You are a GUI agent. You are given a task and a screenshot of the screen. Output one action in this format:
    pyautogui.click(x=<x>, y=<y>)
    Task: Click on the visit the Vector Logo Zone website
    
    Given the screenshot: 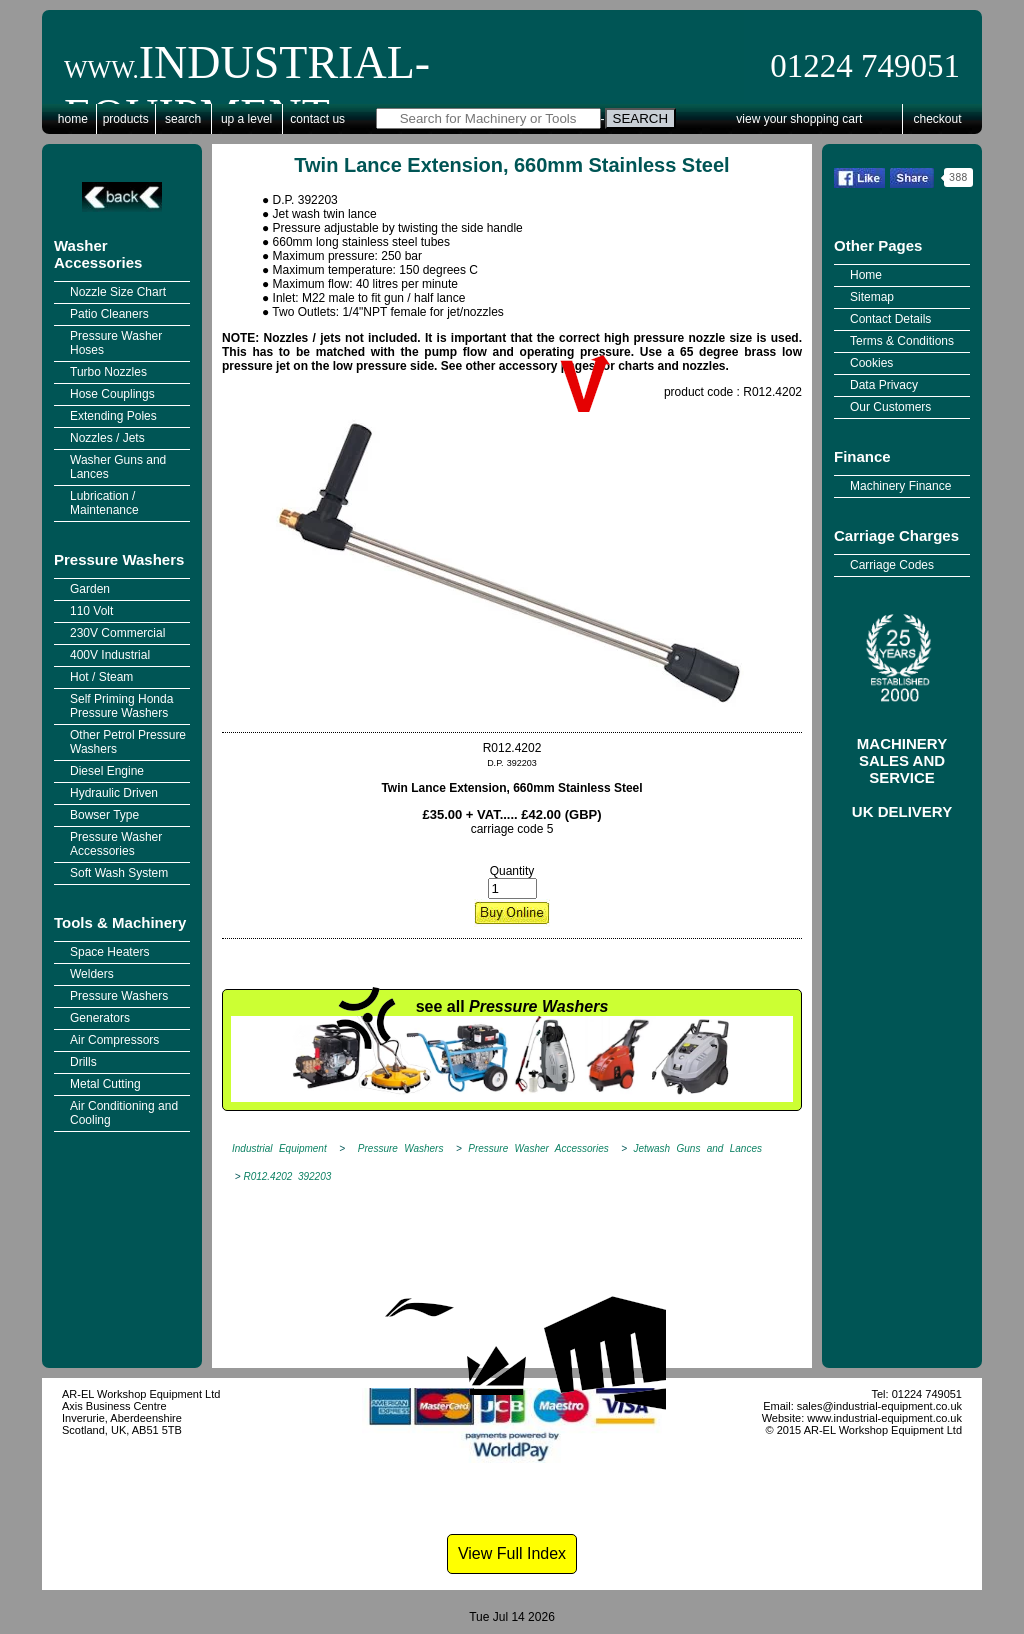 What is the action you would take?
    pyautogui.click(x=585, y=383)
    